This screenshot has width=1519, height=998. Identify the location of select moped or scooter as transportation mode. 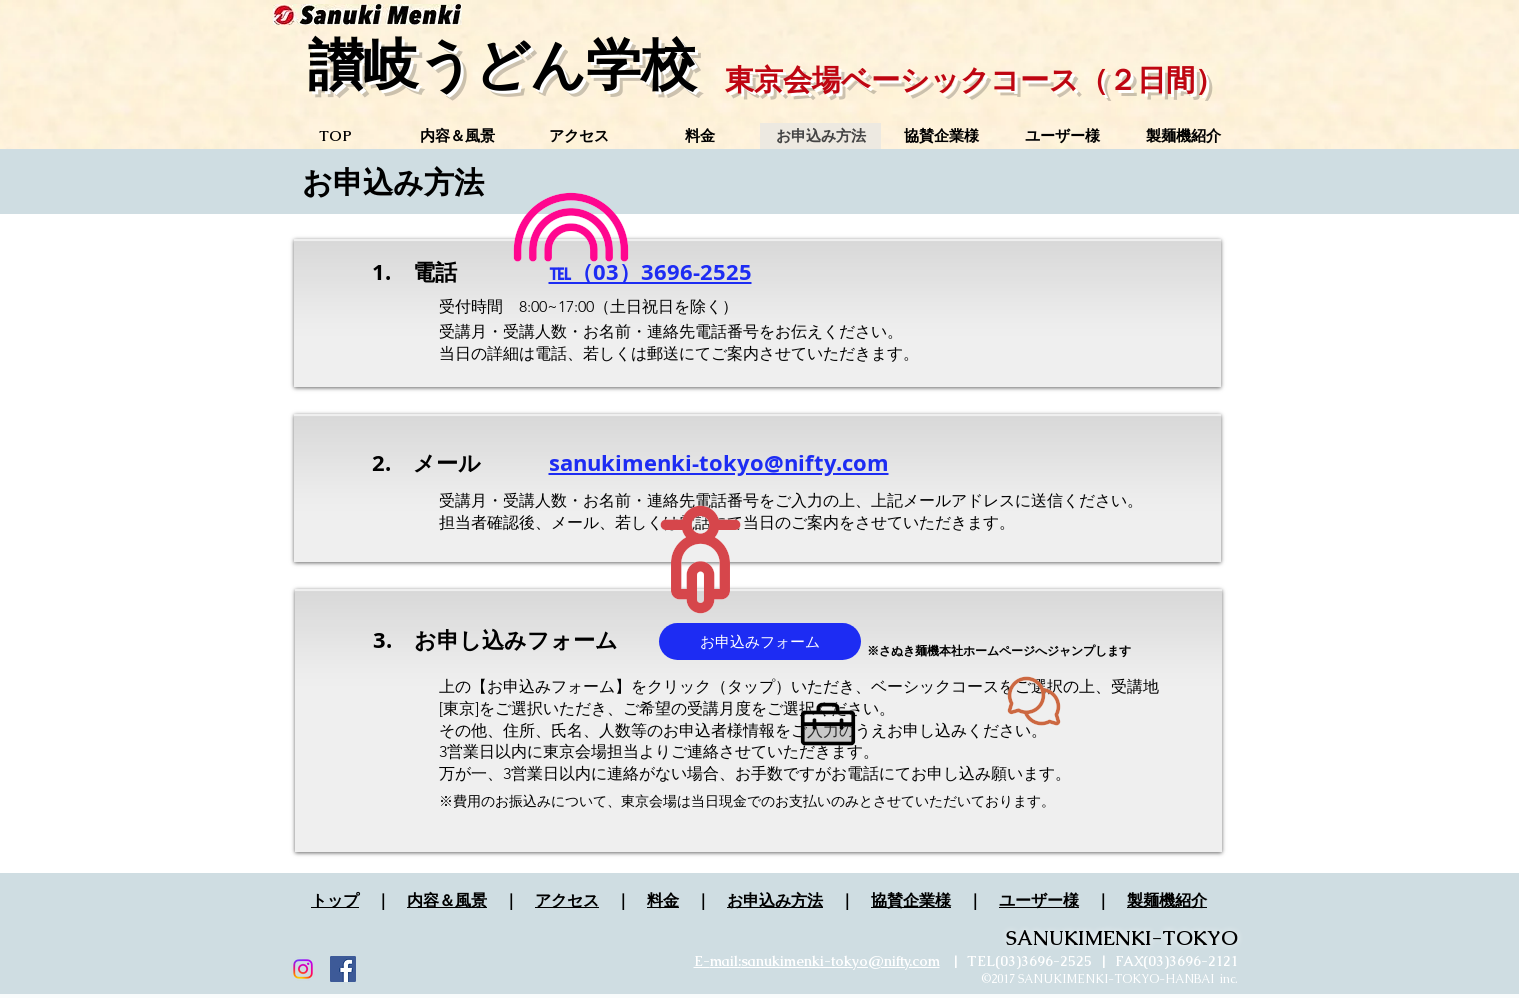
(700, 559).